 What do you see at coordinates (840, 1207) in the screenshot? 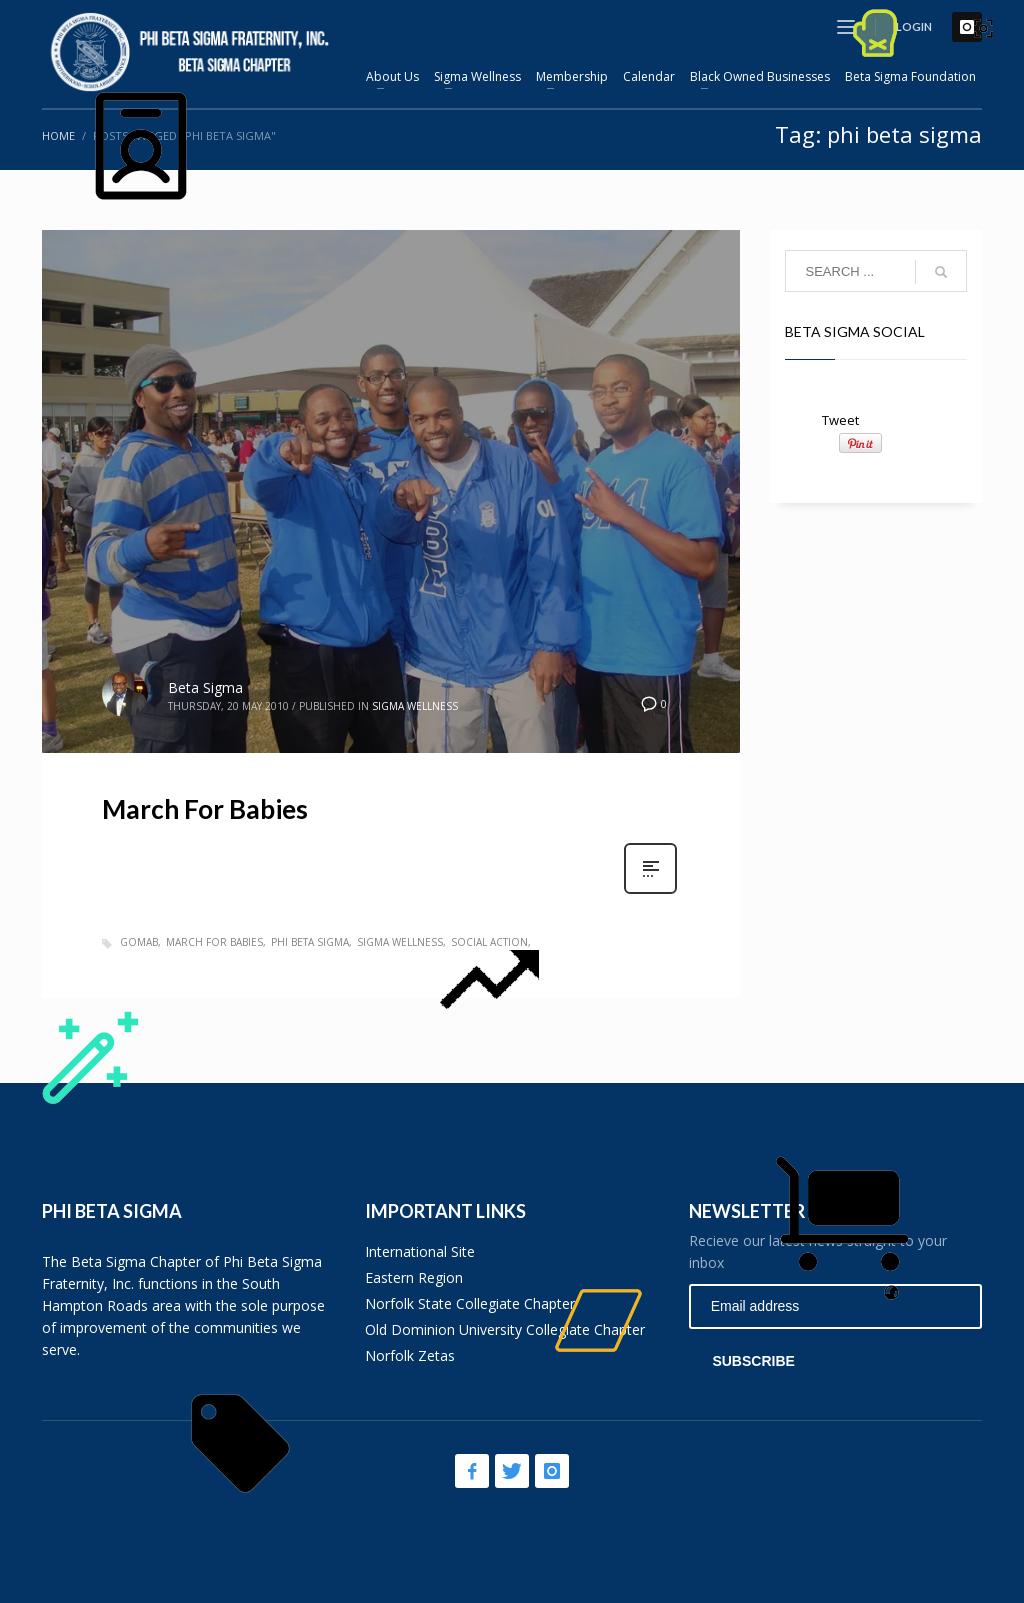
I see `view your shopping cart` at bounding box center [840, 1207].